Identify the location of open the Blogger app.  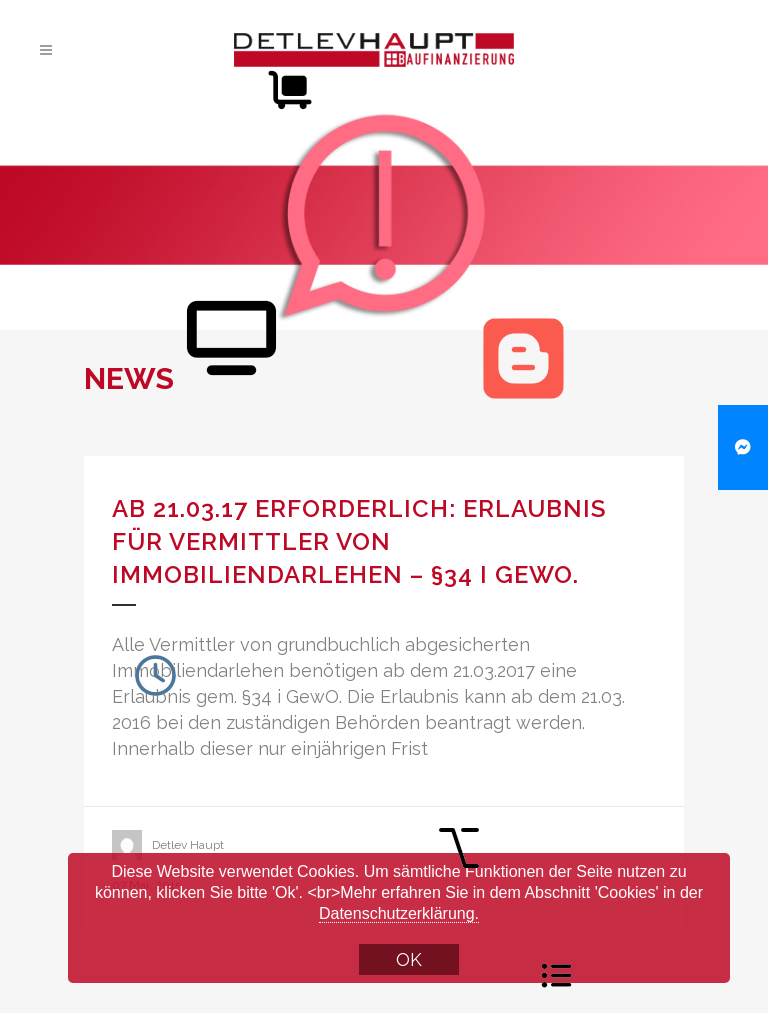
(523, 358).